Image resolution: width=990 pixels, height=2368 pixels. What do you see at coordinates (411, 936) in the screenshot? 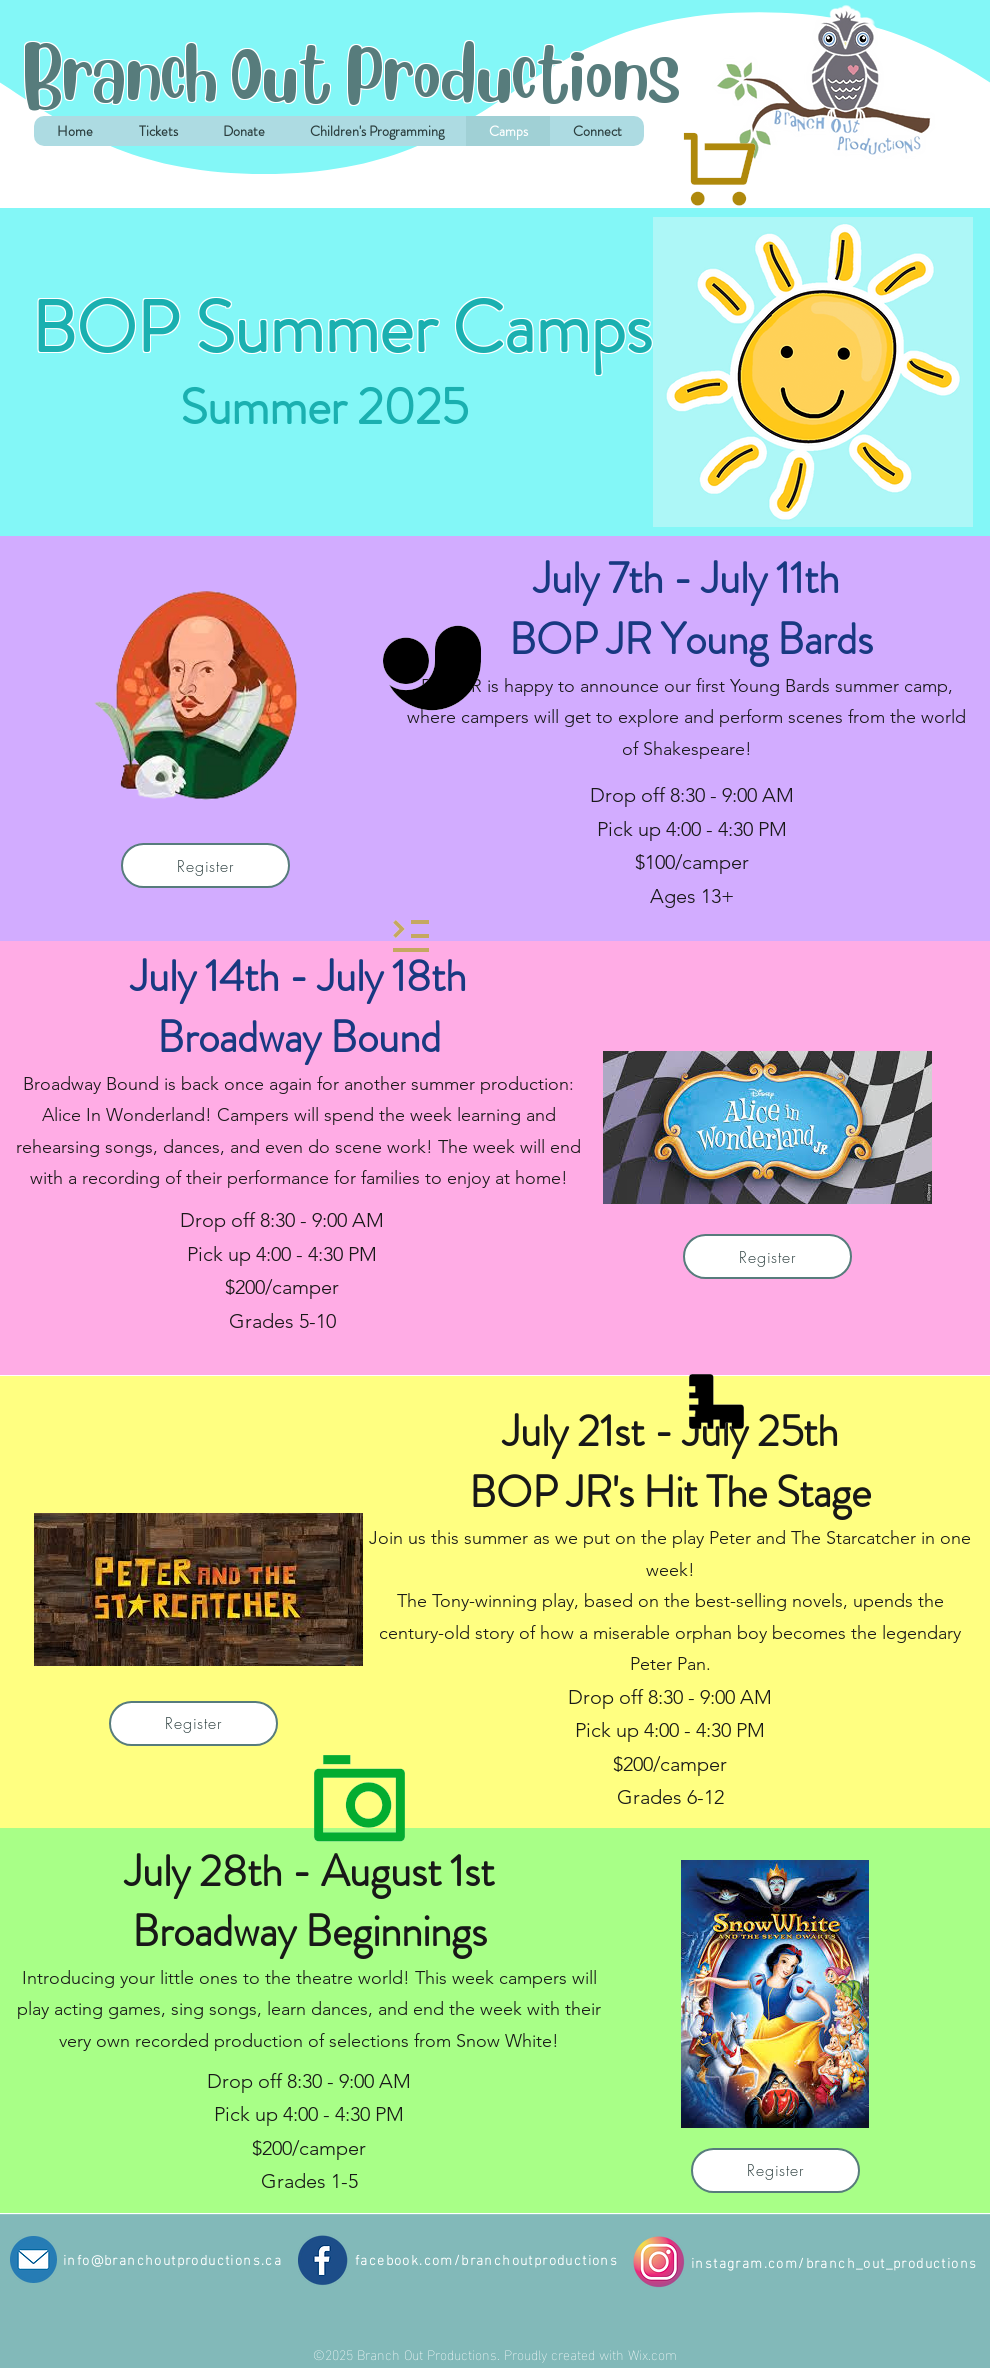
I see `collapse the sidebar menu` at bounding box center [411, 936].